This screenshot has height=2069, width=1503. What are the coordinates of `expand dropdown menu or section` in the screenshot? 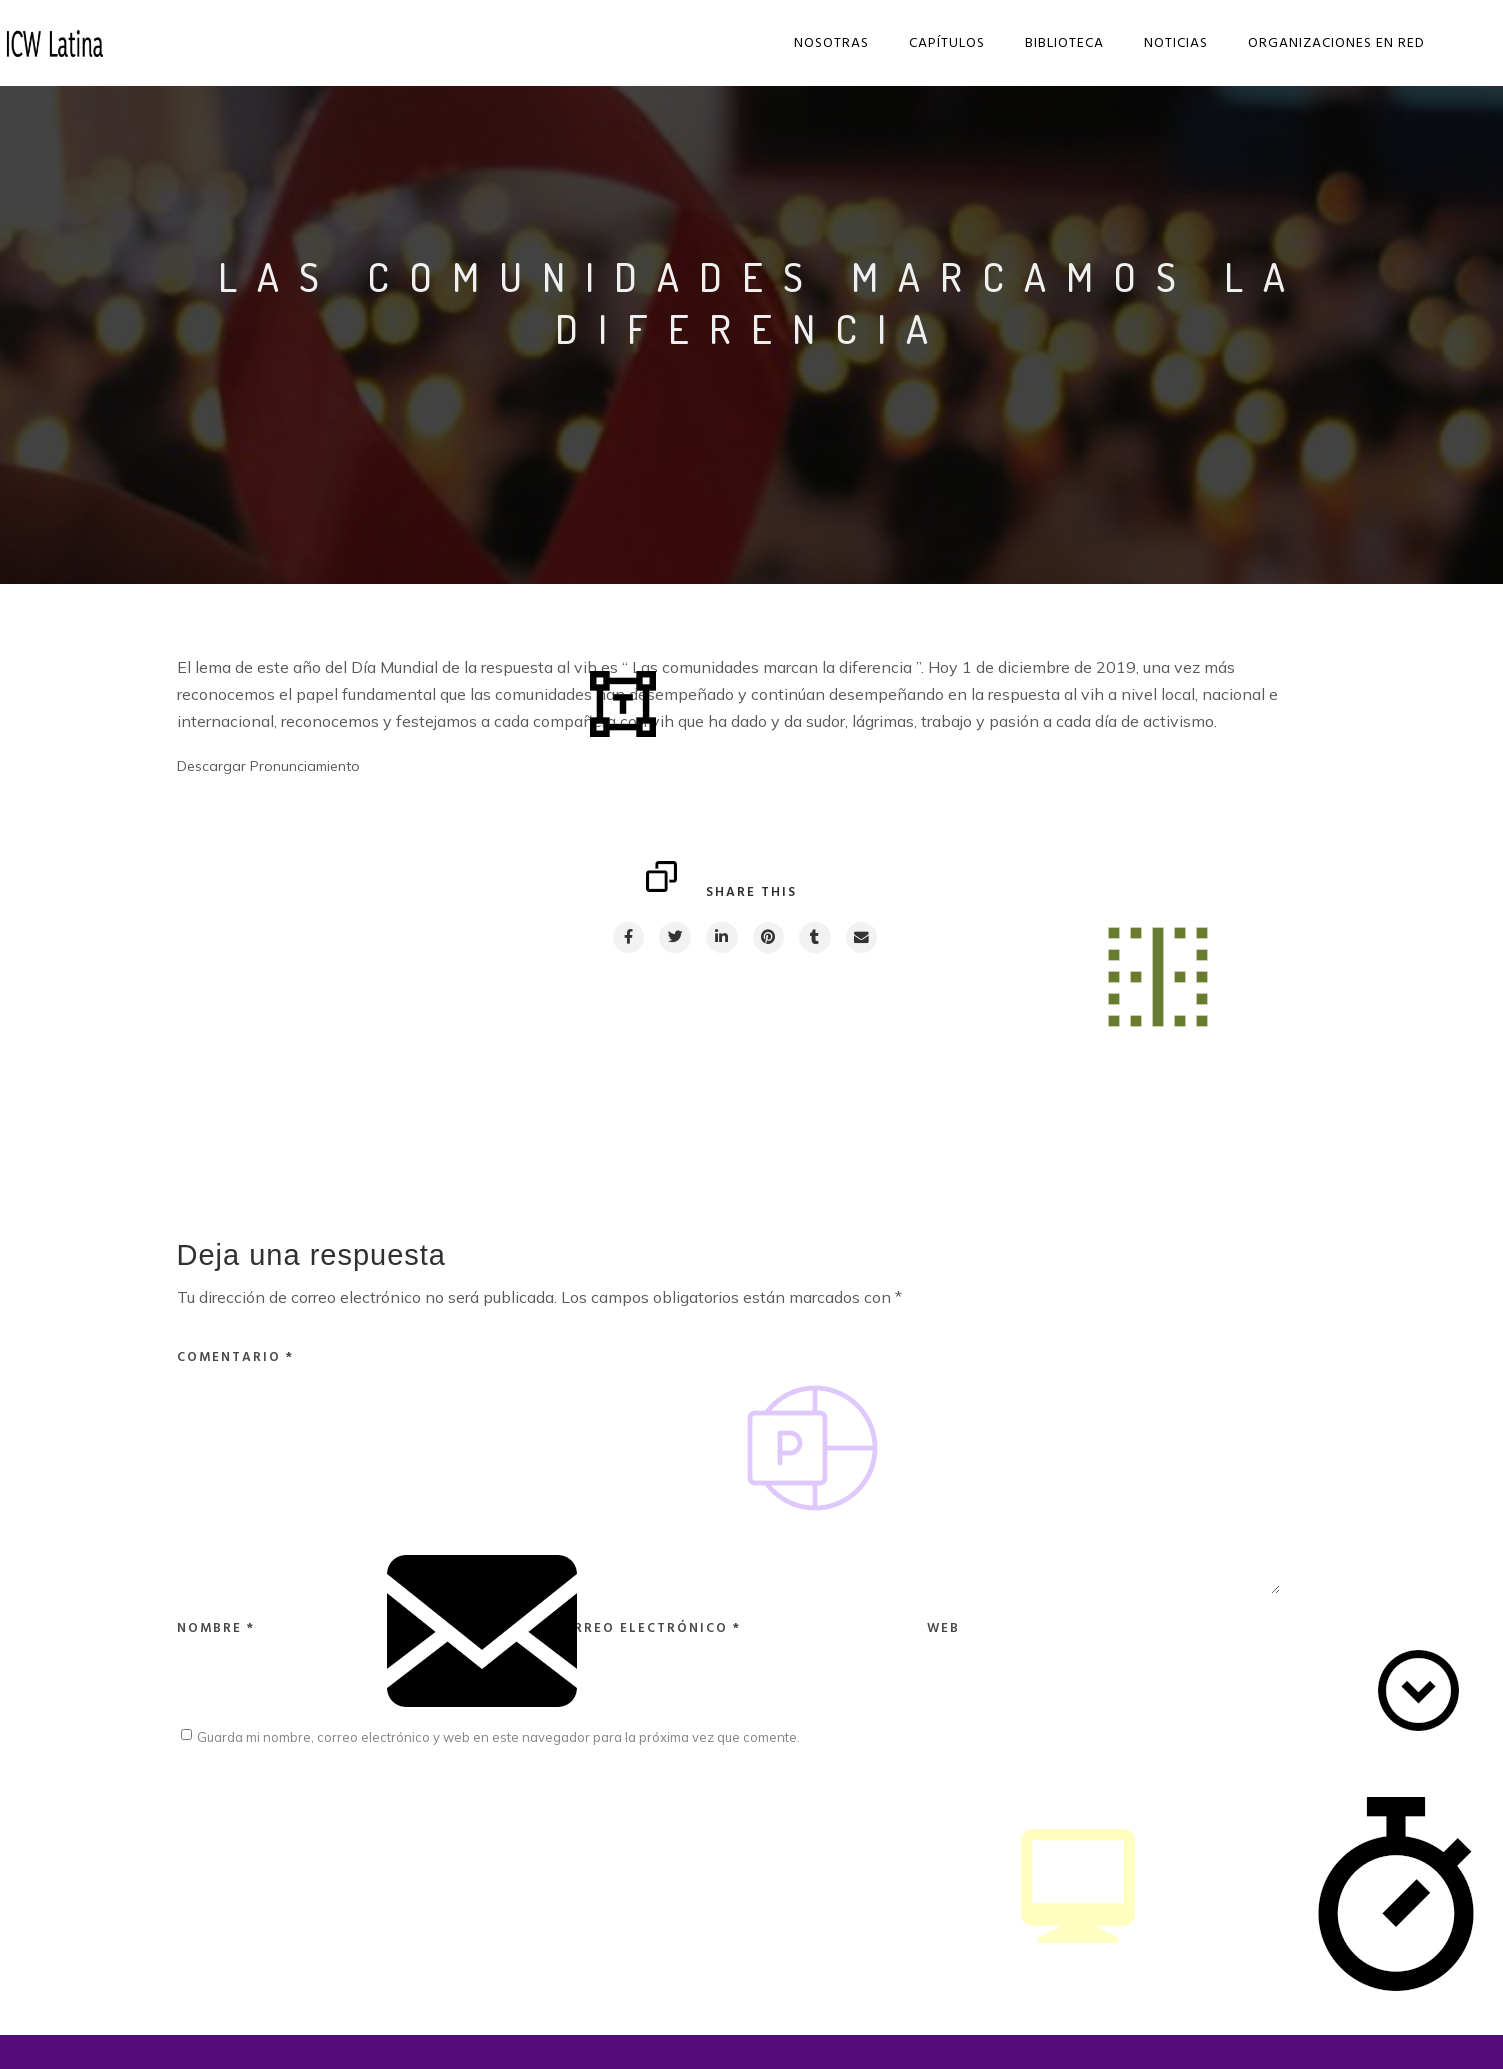 It's located at (1418, 1690).